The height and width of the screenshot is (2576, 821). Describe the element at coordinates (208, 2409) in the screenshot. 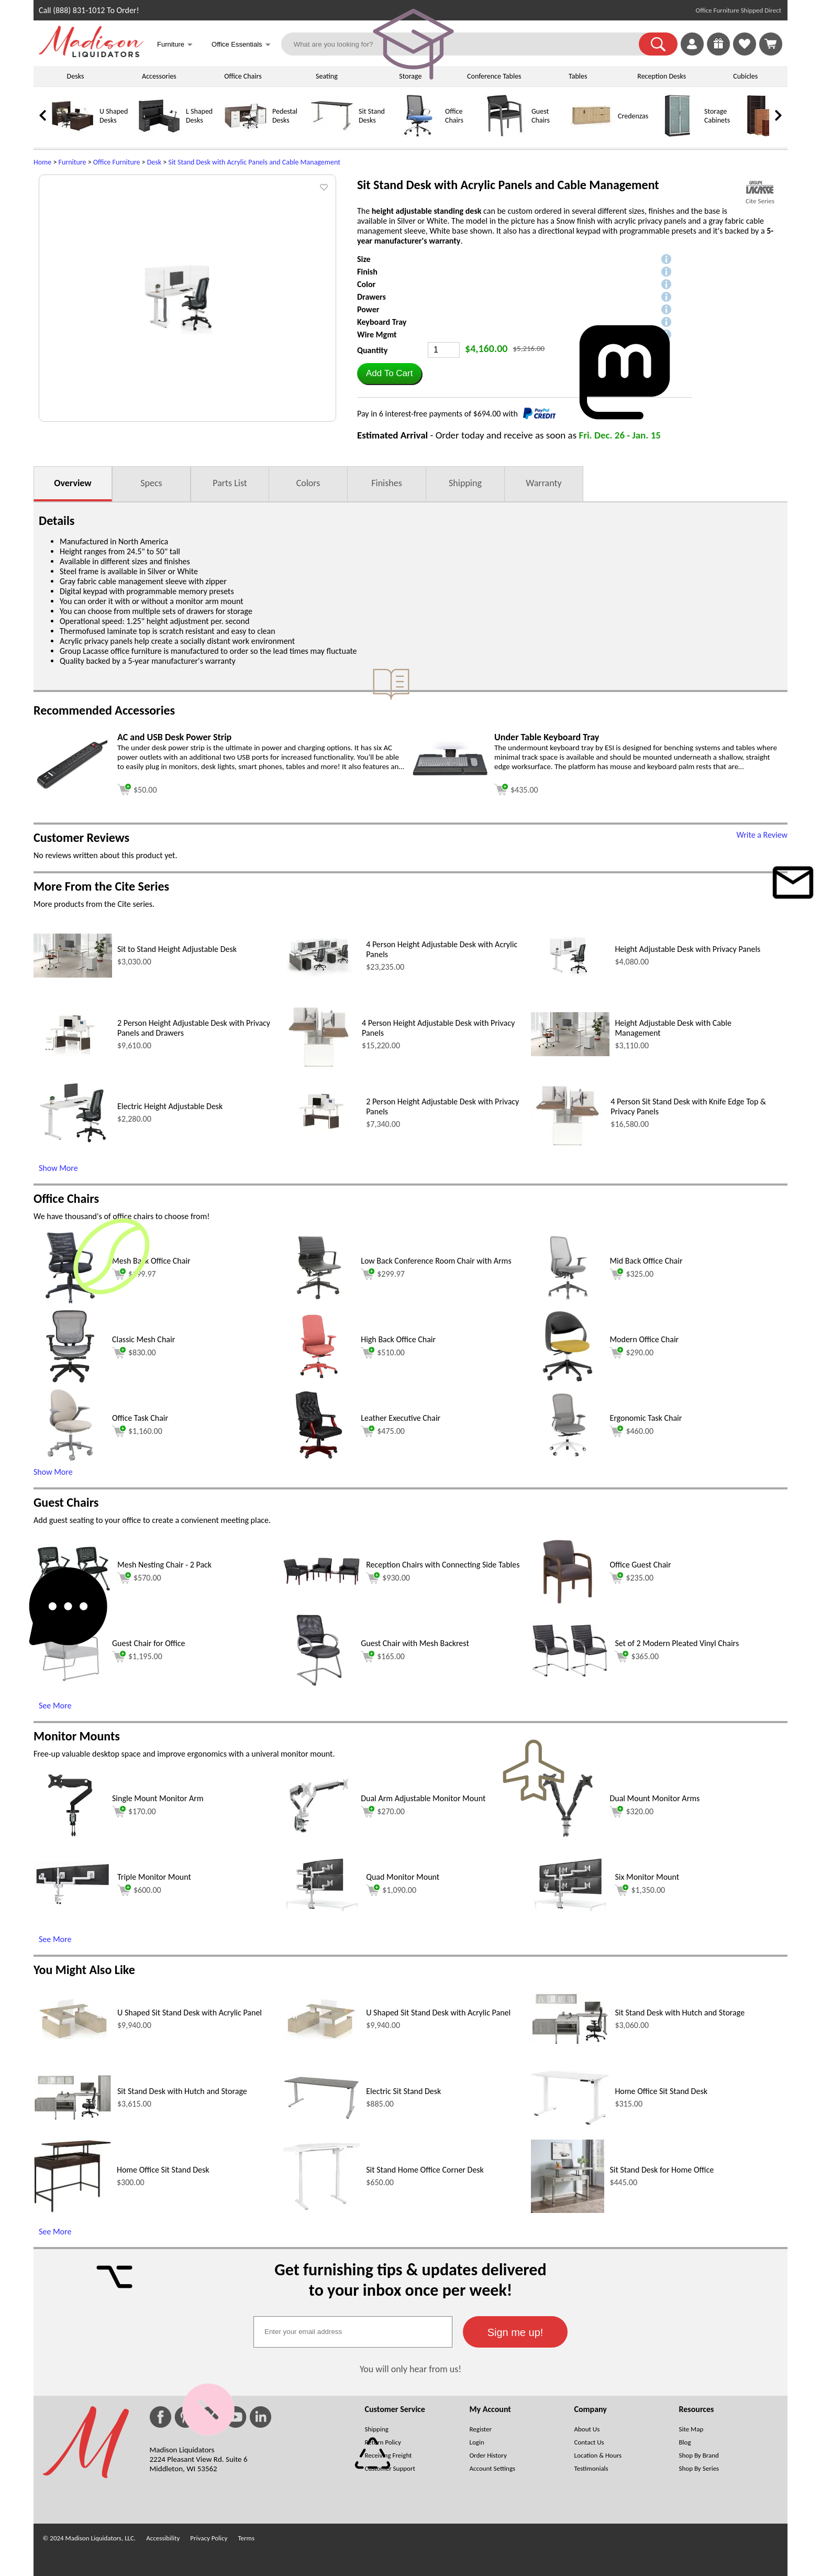

I see `indicates a restricted or prohibited action` at that location.